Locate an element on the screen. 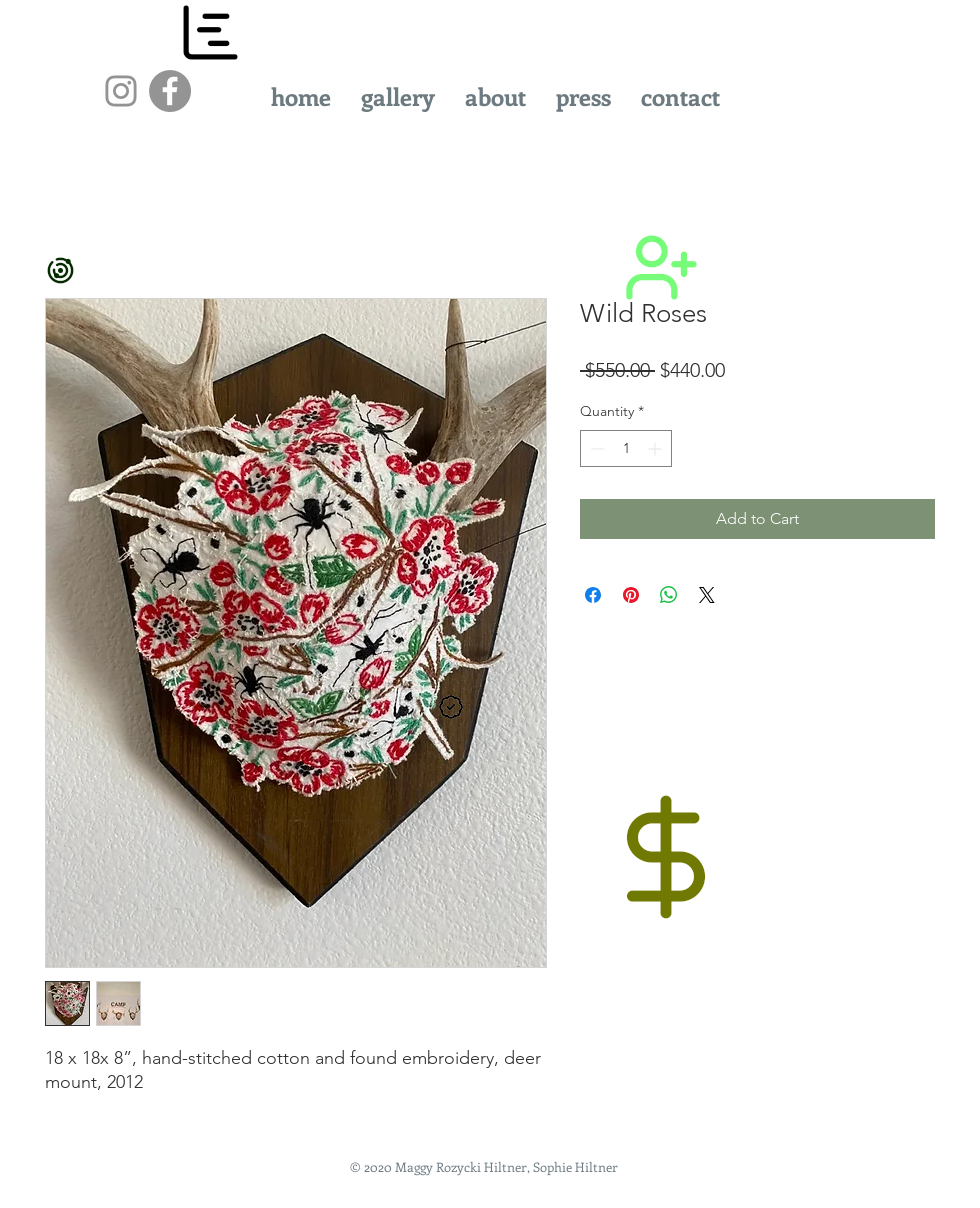  indicates a verified account or profile is located at coordinates (451, 707).